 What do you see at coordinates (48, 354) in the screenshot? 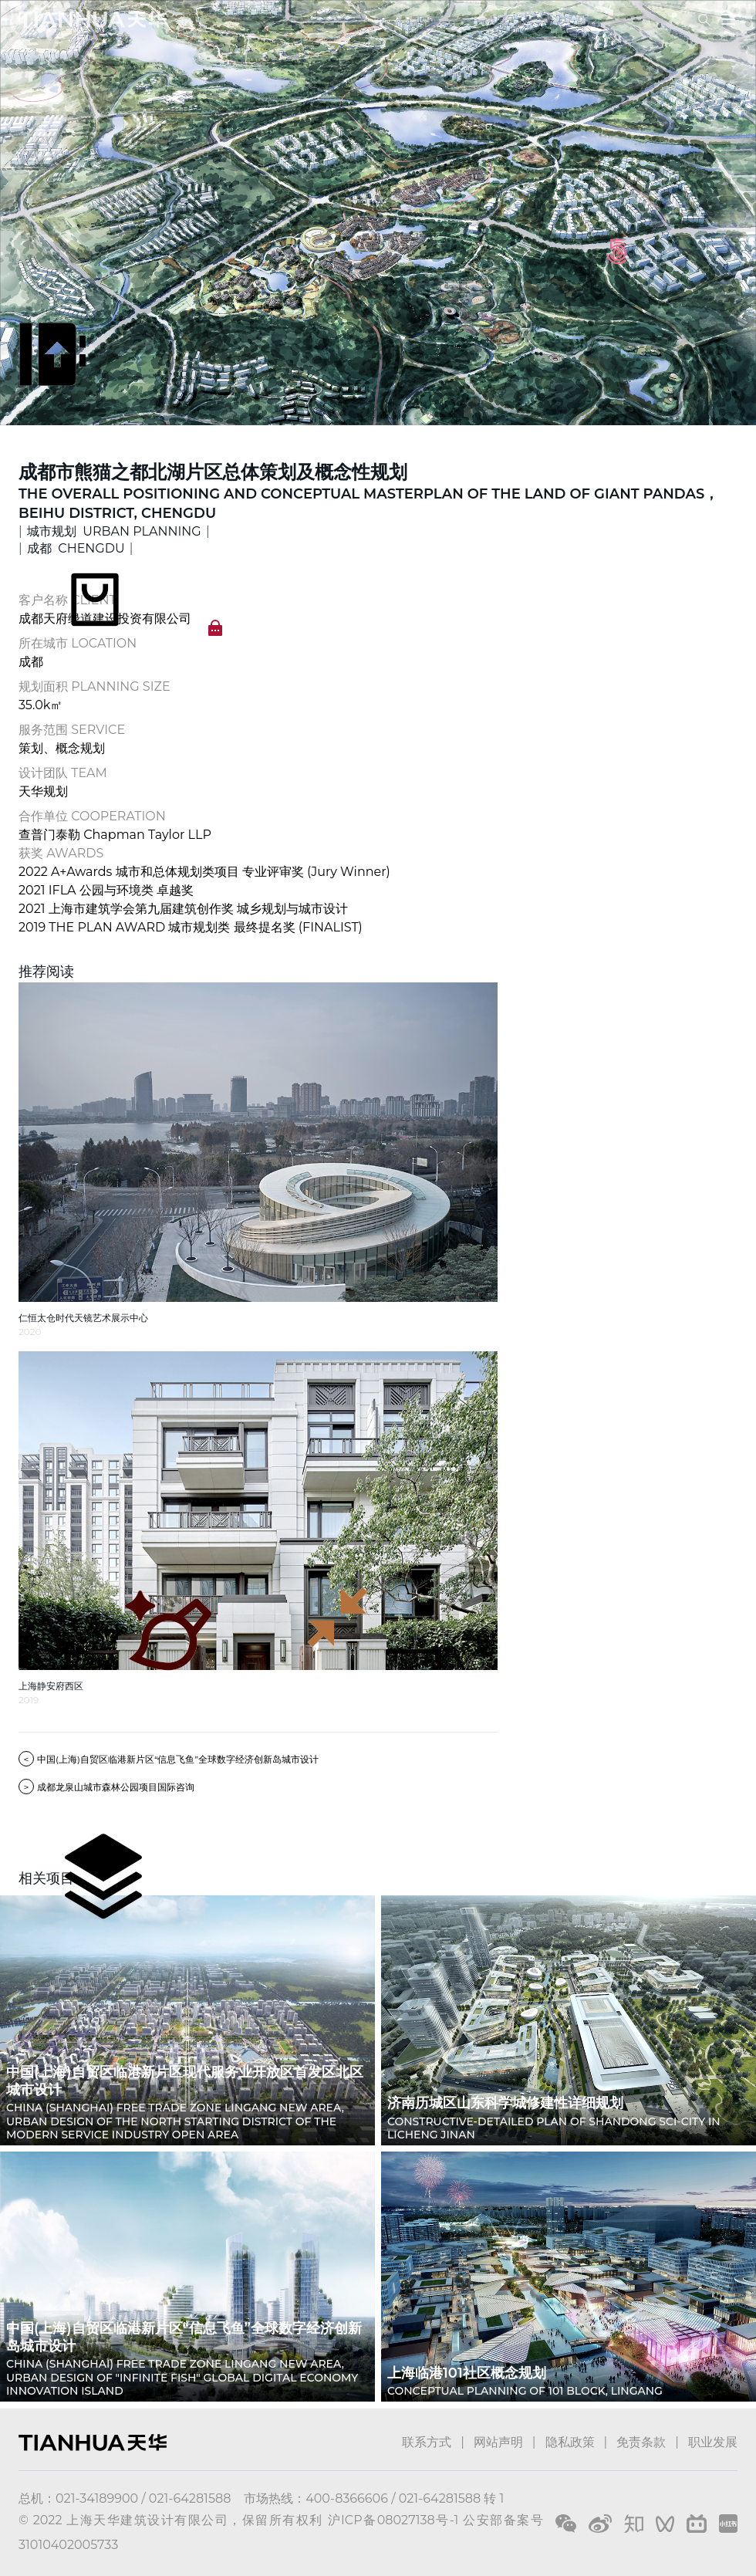
I see `upload contacts from your address book` at bounding box center [48, 354].